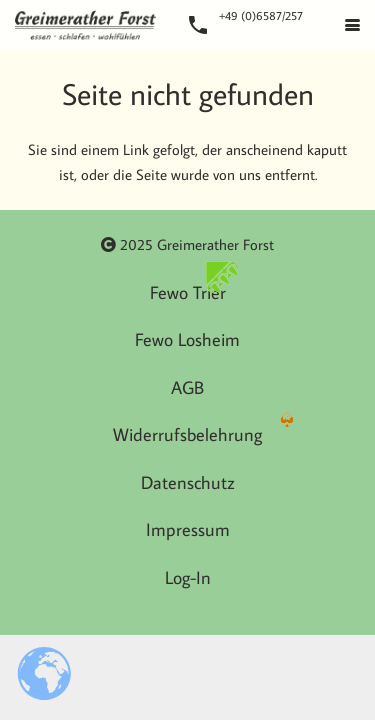  I want to click on indicates a hot streak or winning hand in a card game, so click(287, 419).